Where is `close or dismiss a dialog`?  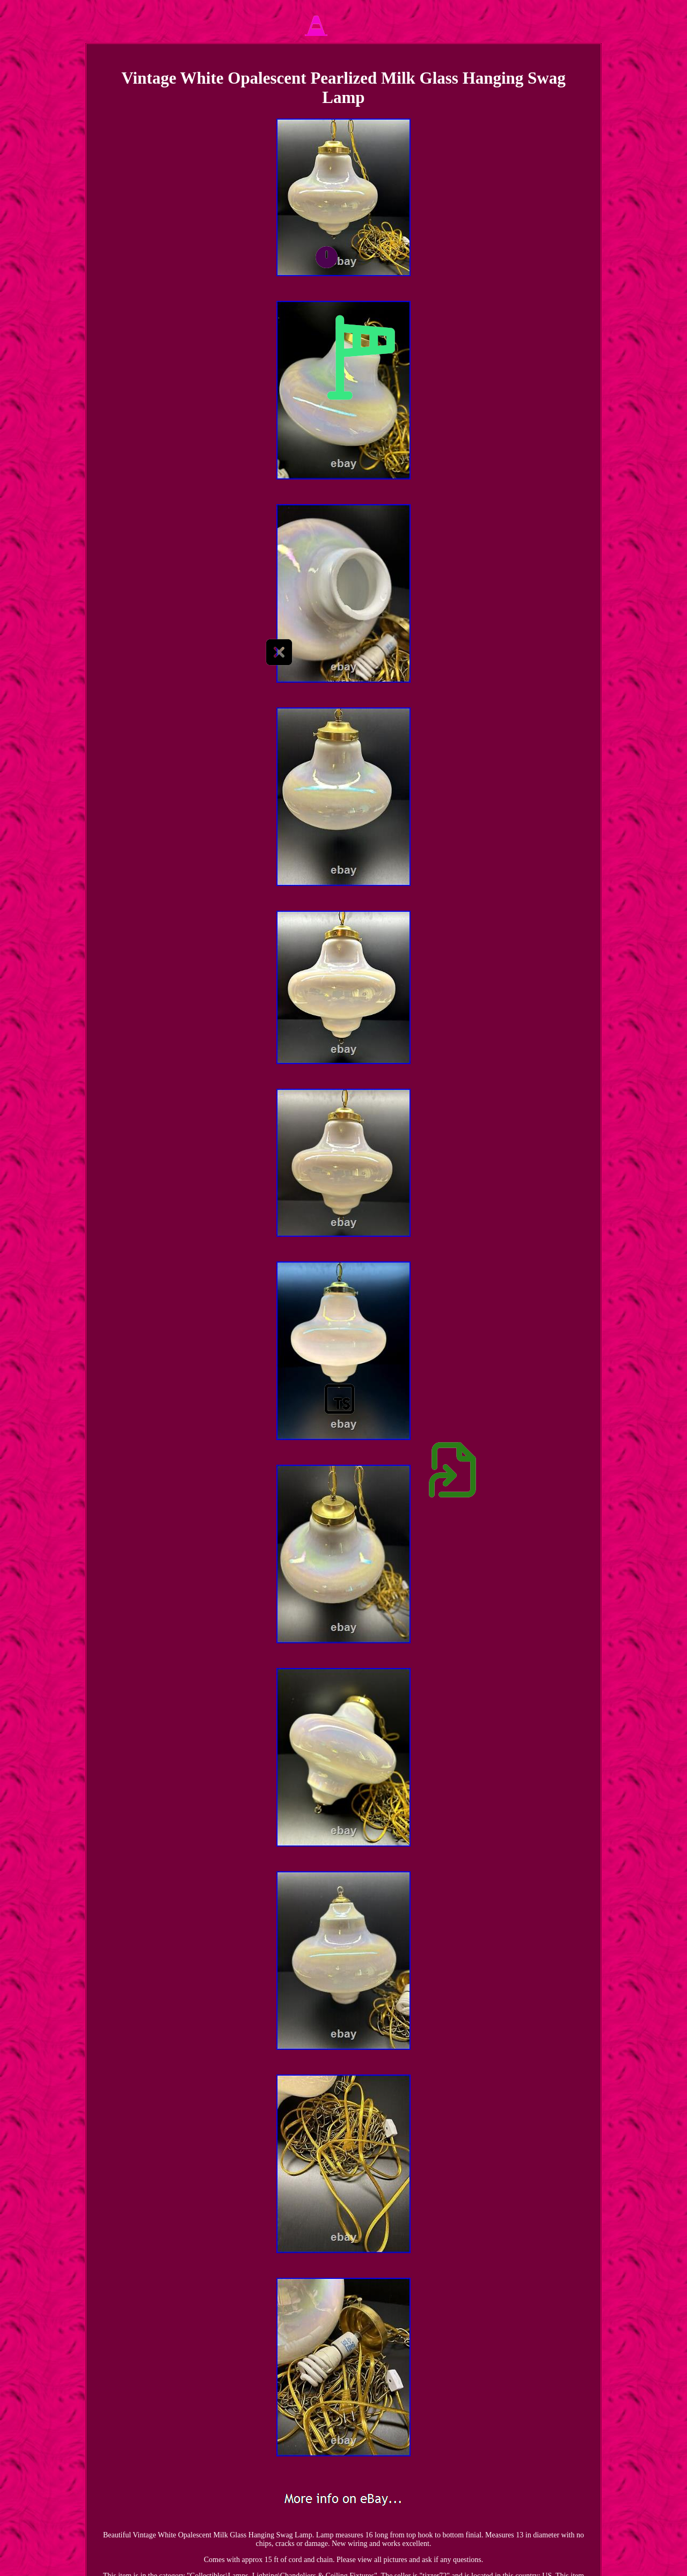
close or dismiss a dialog is located at coordinates (279, 652).